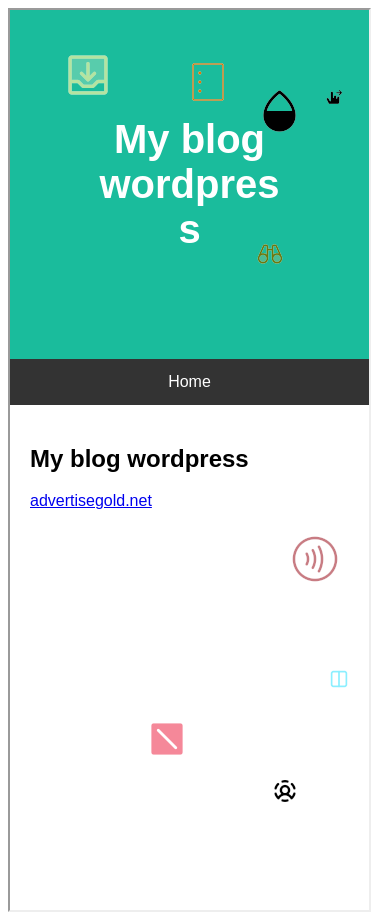  What do you see at coordinates (279, 112) in the screenshot?
I see `adjust water or liquid fill level` at bounding box center [279, 112].